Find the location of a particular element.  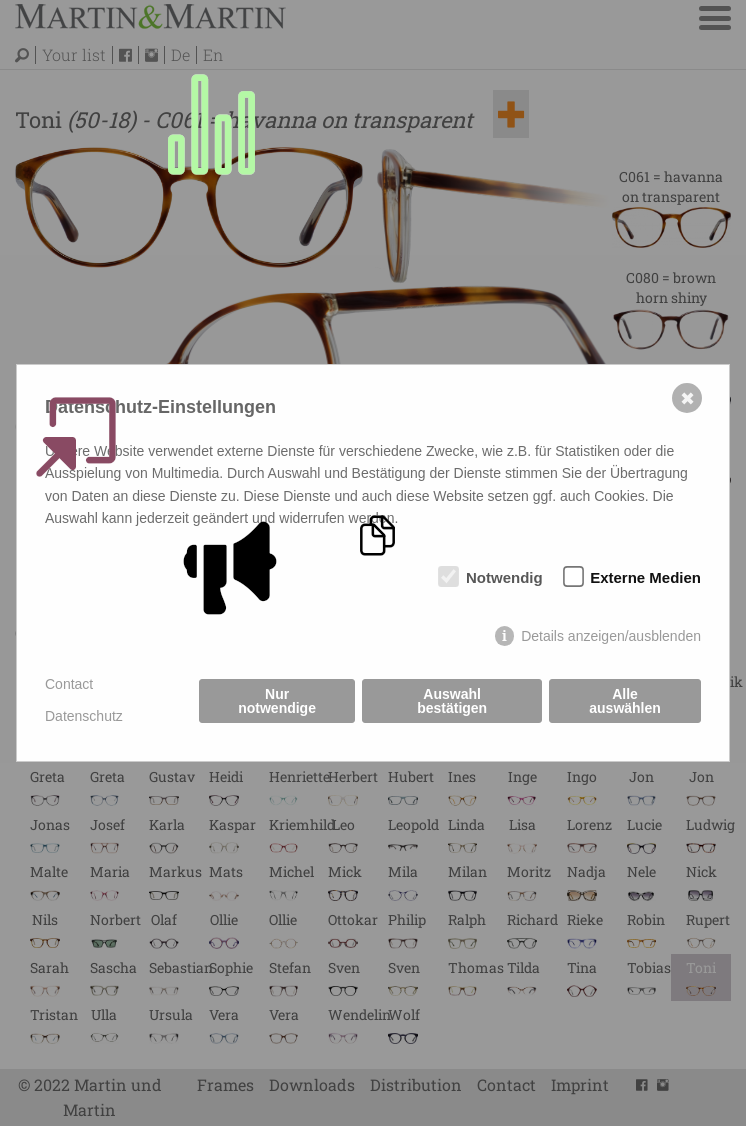

make an announcement or broadcast is located at coordinates (230, 568).